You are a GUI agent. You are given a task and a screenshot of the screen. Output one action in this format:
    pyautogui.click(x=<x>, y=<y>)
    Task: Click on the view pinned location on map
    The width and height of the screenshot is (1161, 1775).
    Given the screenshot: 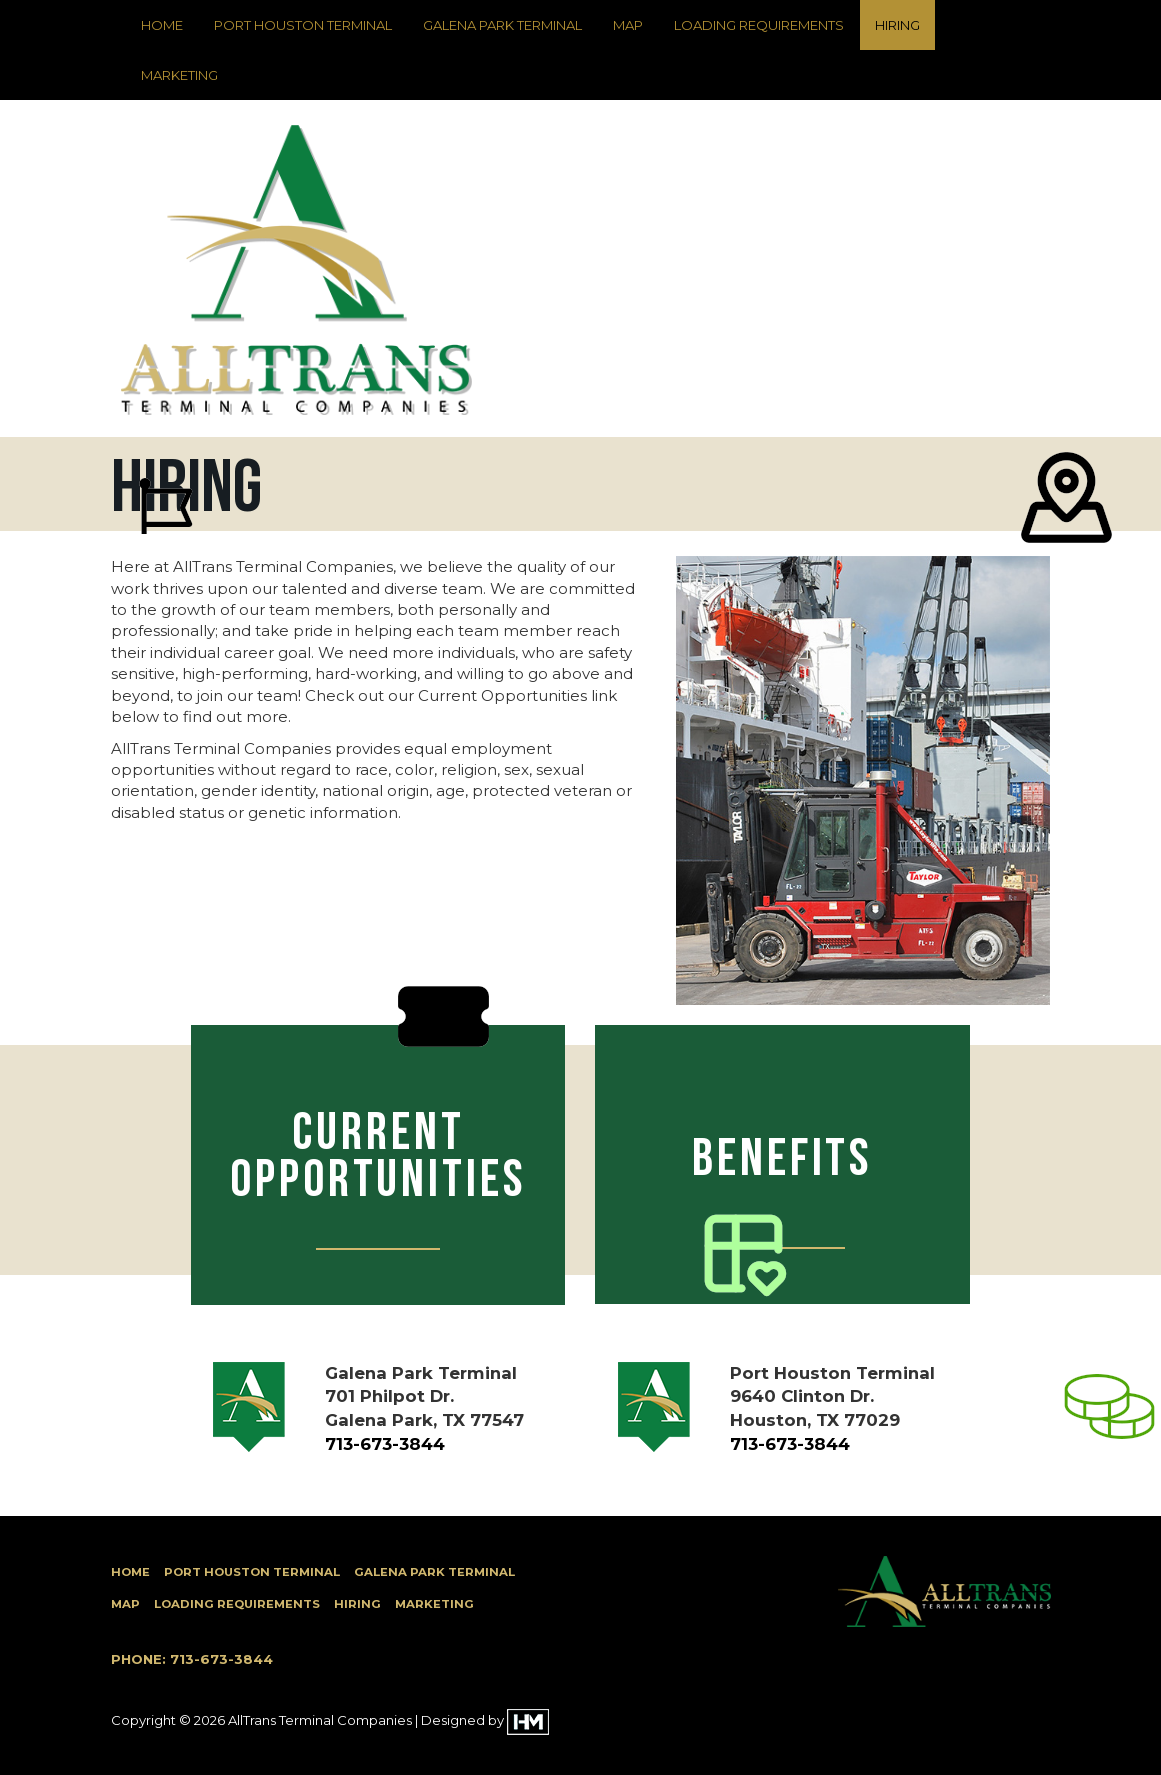 What is the action you would take?
    pyautogui.click(x=1066, y=497)
    